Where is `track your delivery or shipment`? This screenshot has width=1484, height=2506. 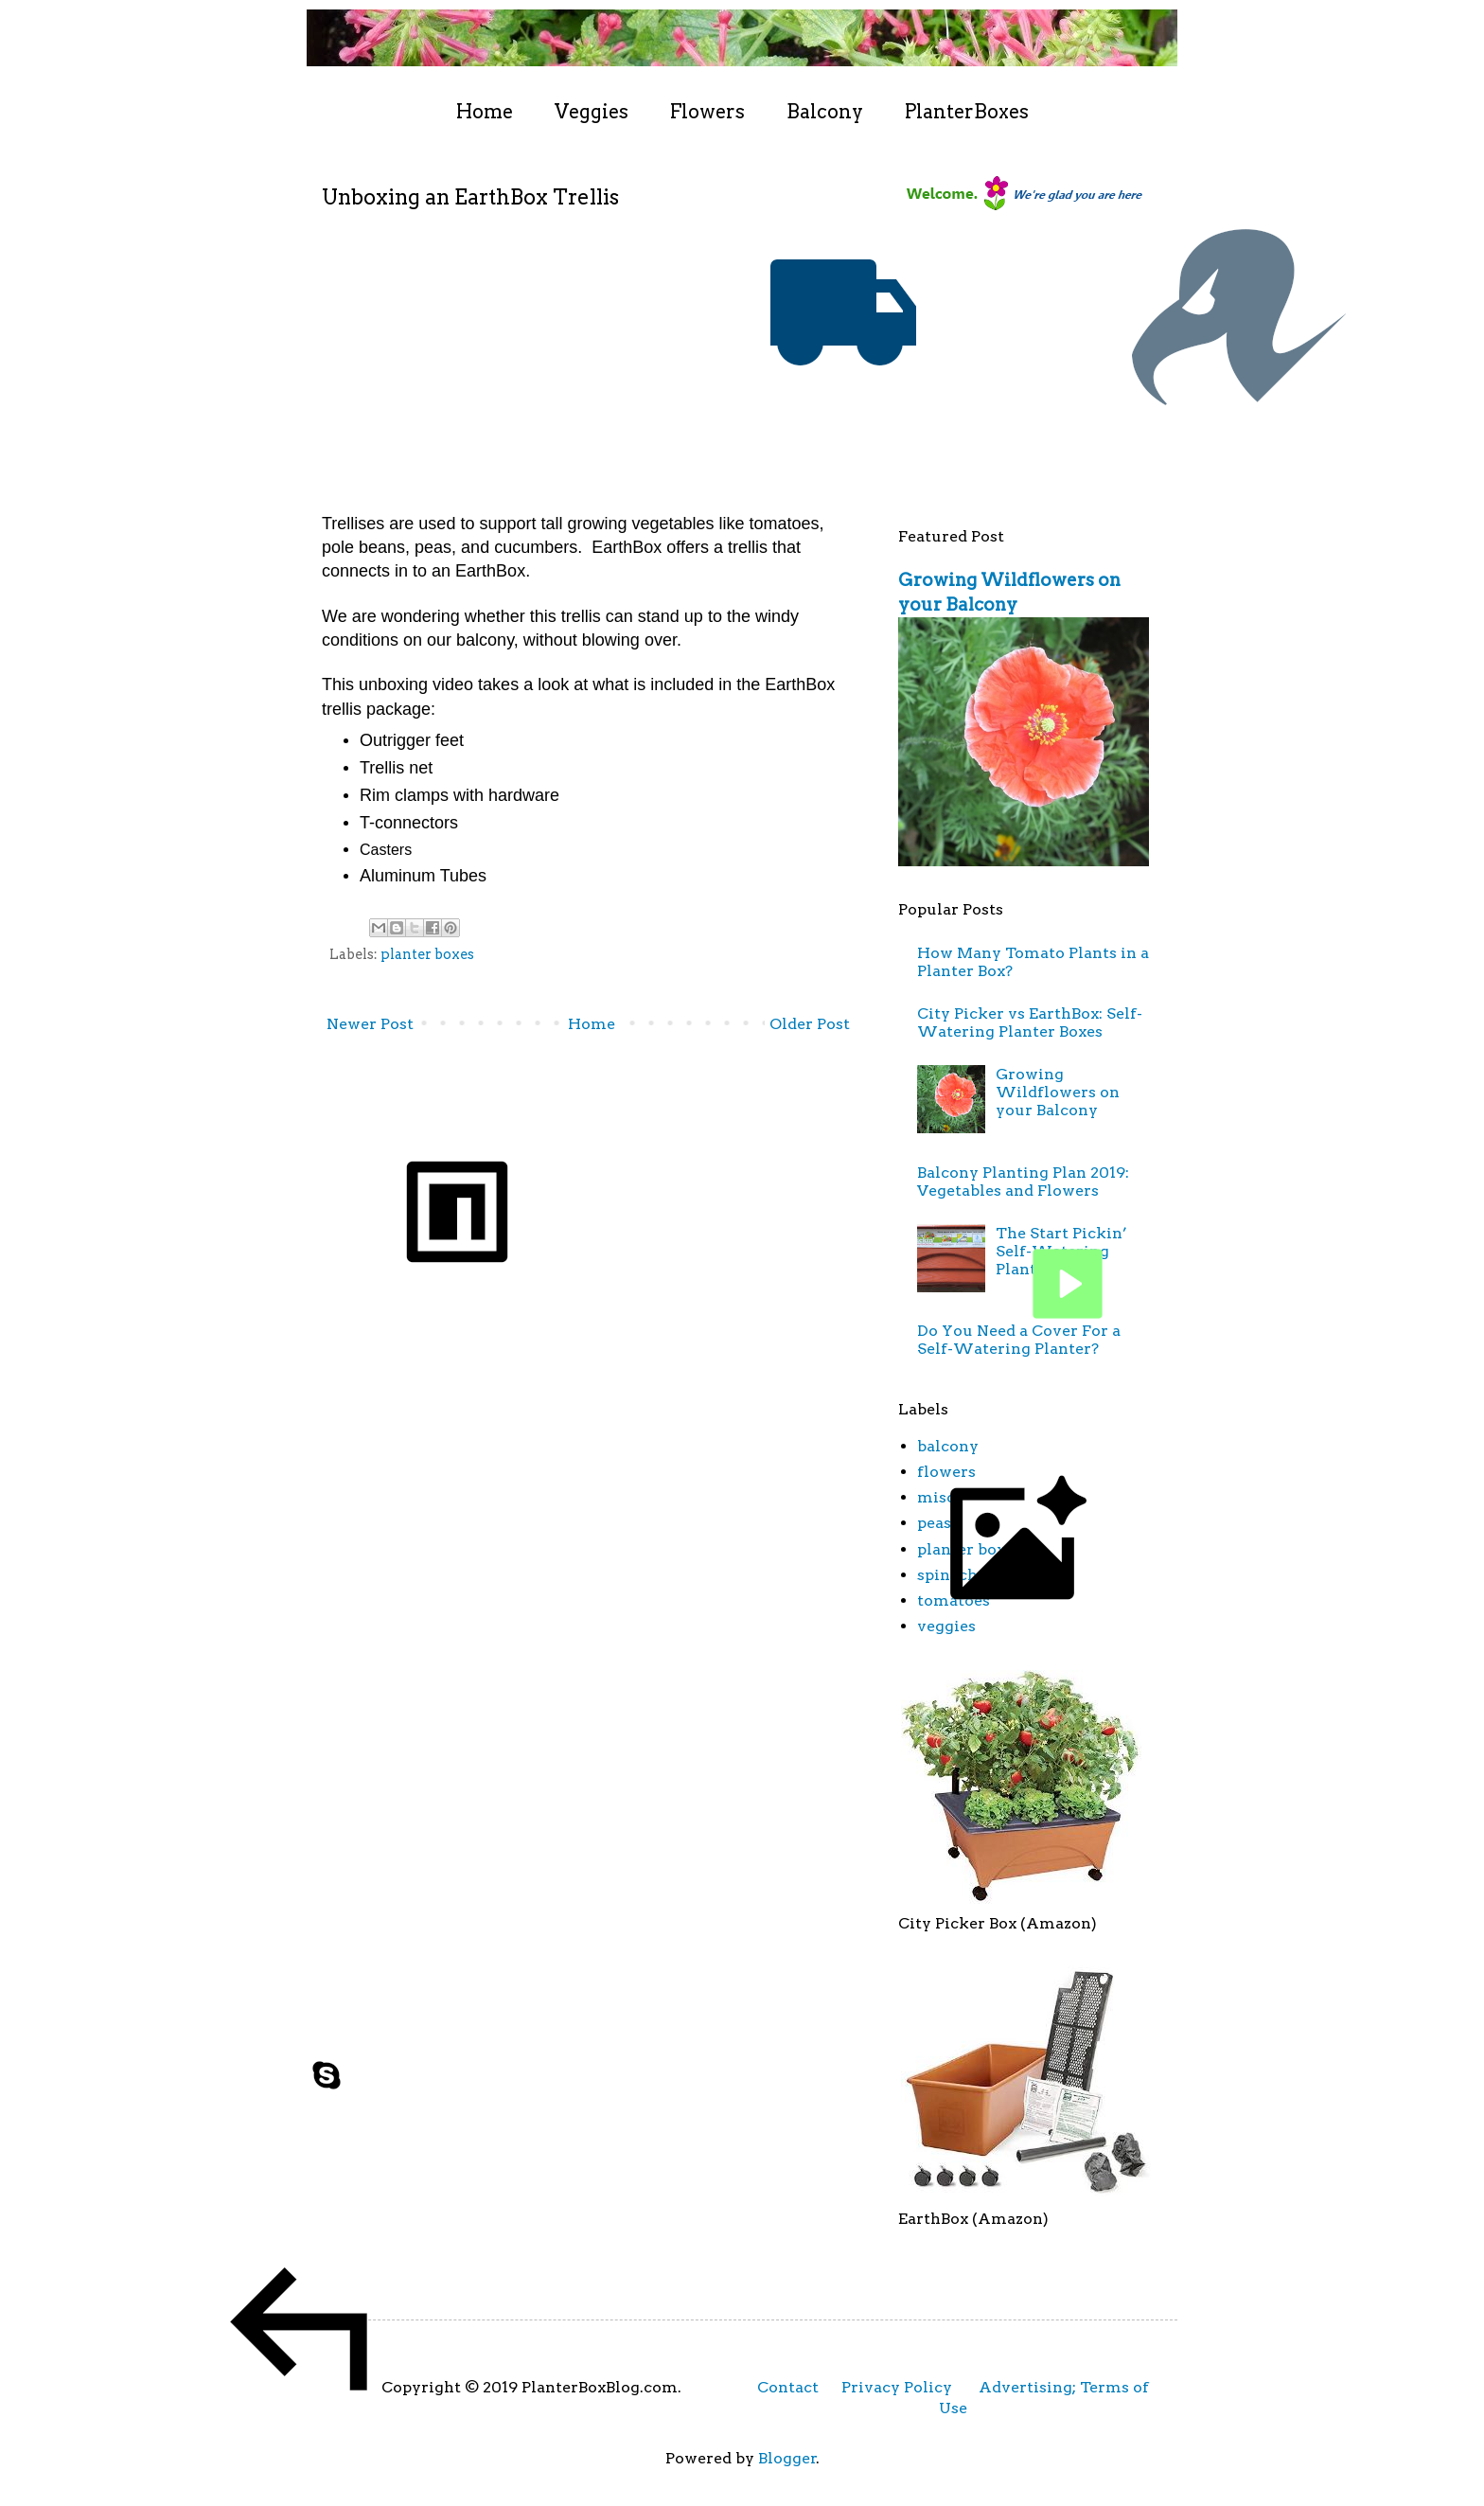 track your delivery or shipment is located at coordinates (843, 306).